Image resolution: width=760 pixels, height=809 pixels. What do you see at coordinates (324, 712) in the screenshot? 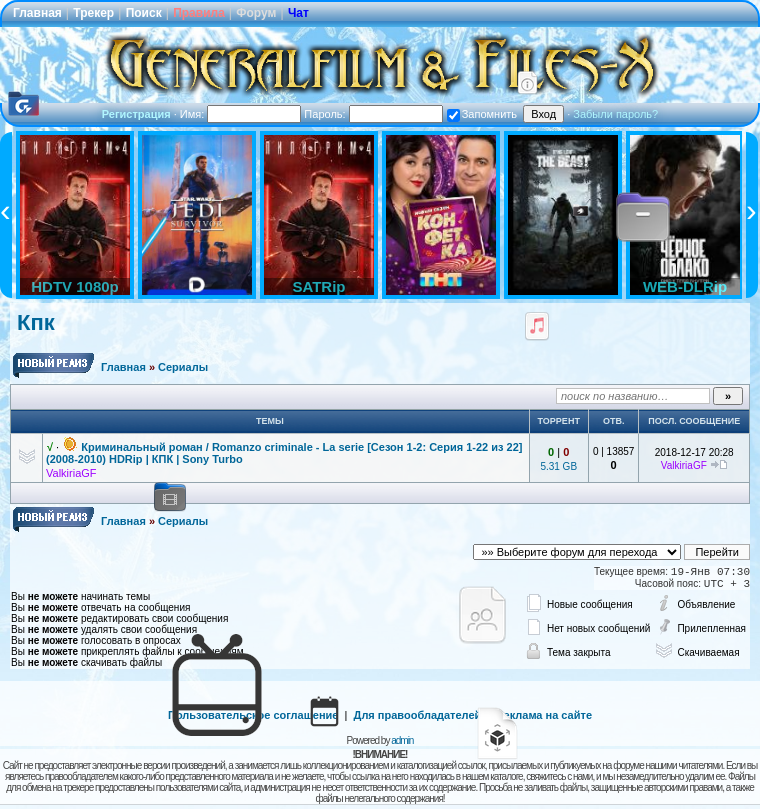
I see `open calendar app` at bounding box center [324, 712].